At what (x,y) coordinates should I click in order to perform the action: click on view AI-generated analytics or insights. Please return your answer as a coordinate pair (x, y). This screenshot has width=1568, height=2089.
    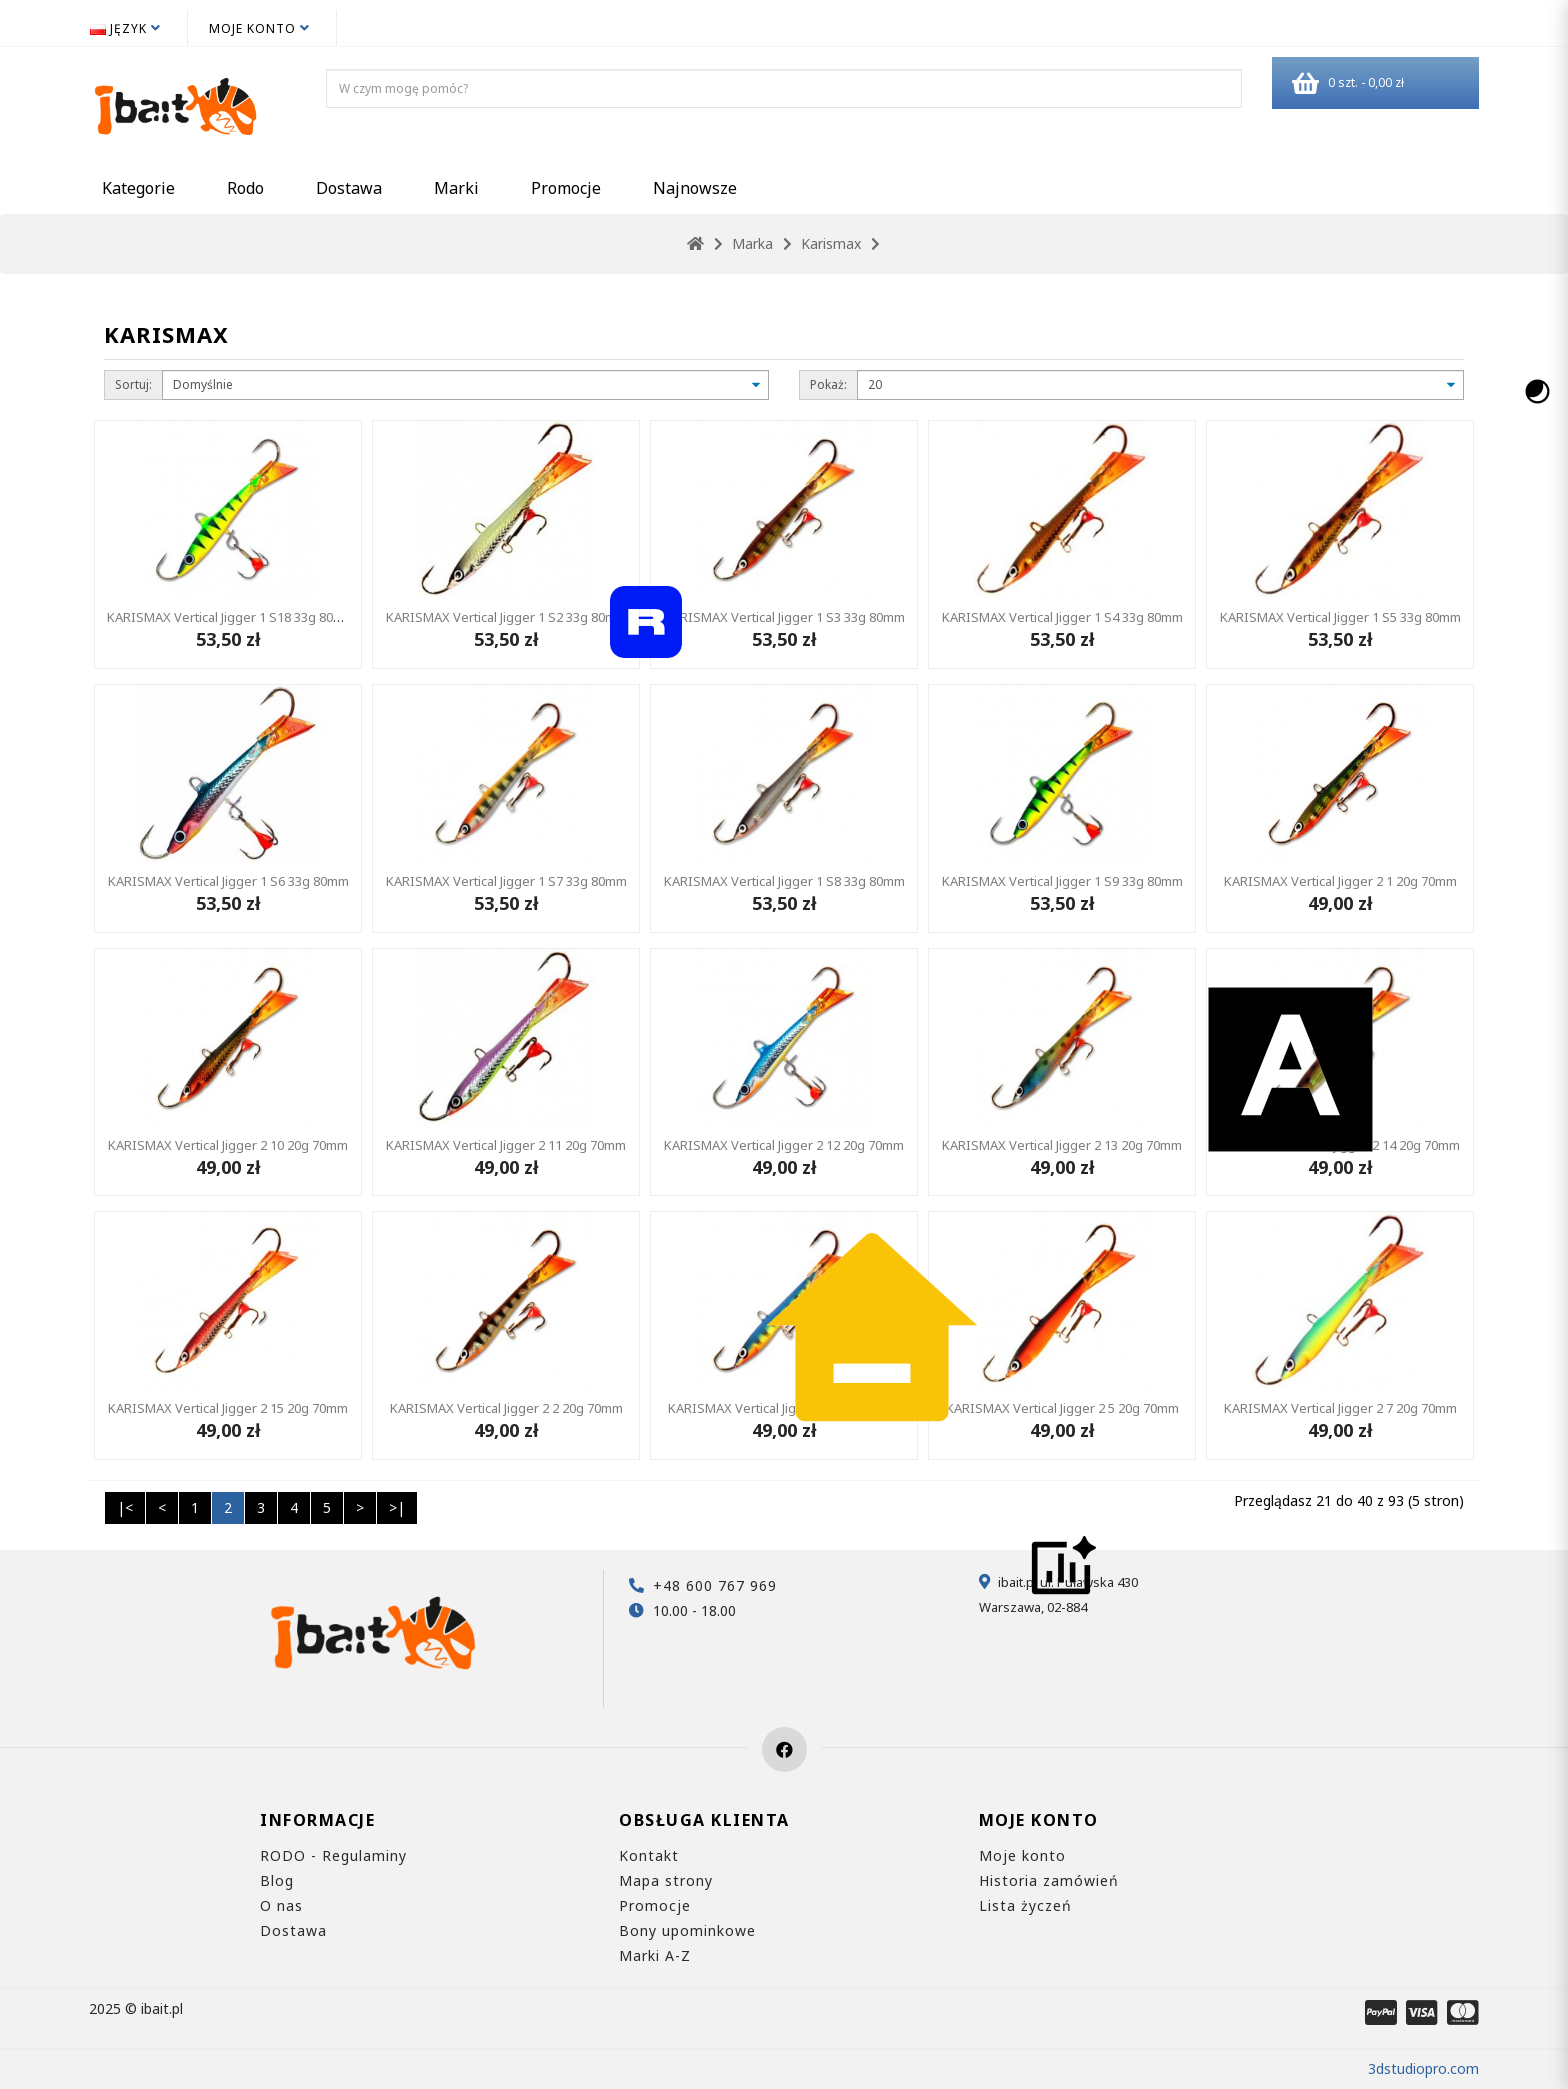
    Looking at the image, I should click on (1061, 1568).